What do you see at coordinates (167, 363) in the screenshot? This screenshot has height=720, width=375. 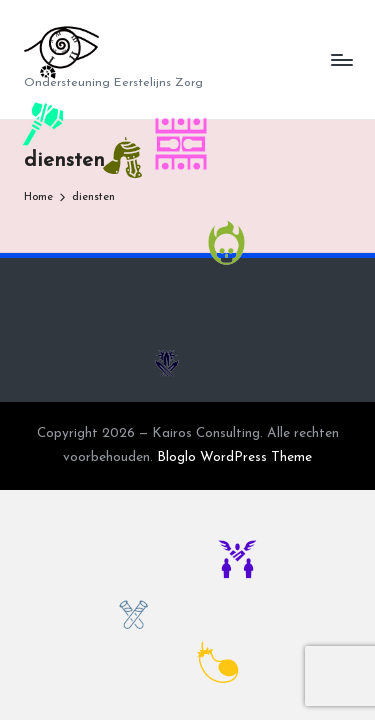 I see `activate team unity or group attack ability` at bounding box center [167, 363].